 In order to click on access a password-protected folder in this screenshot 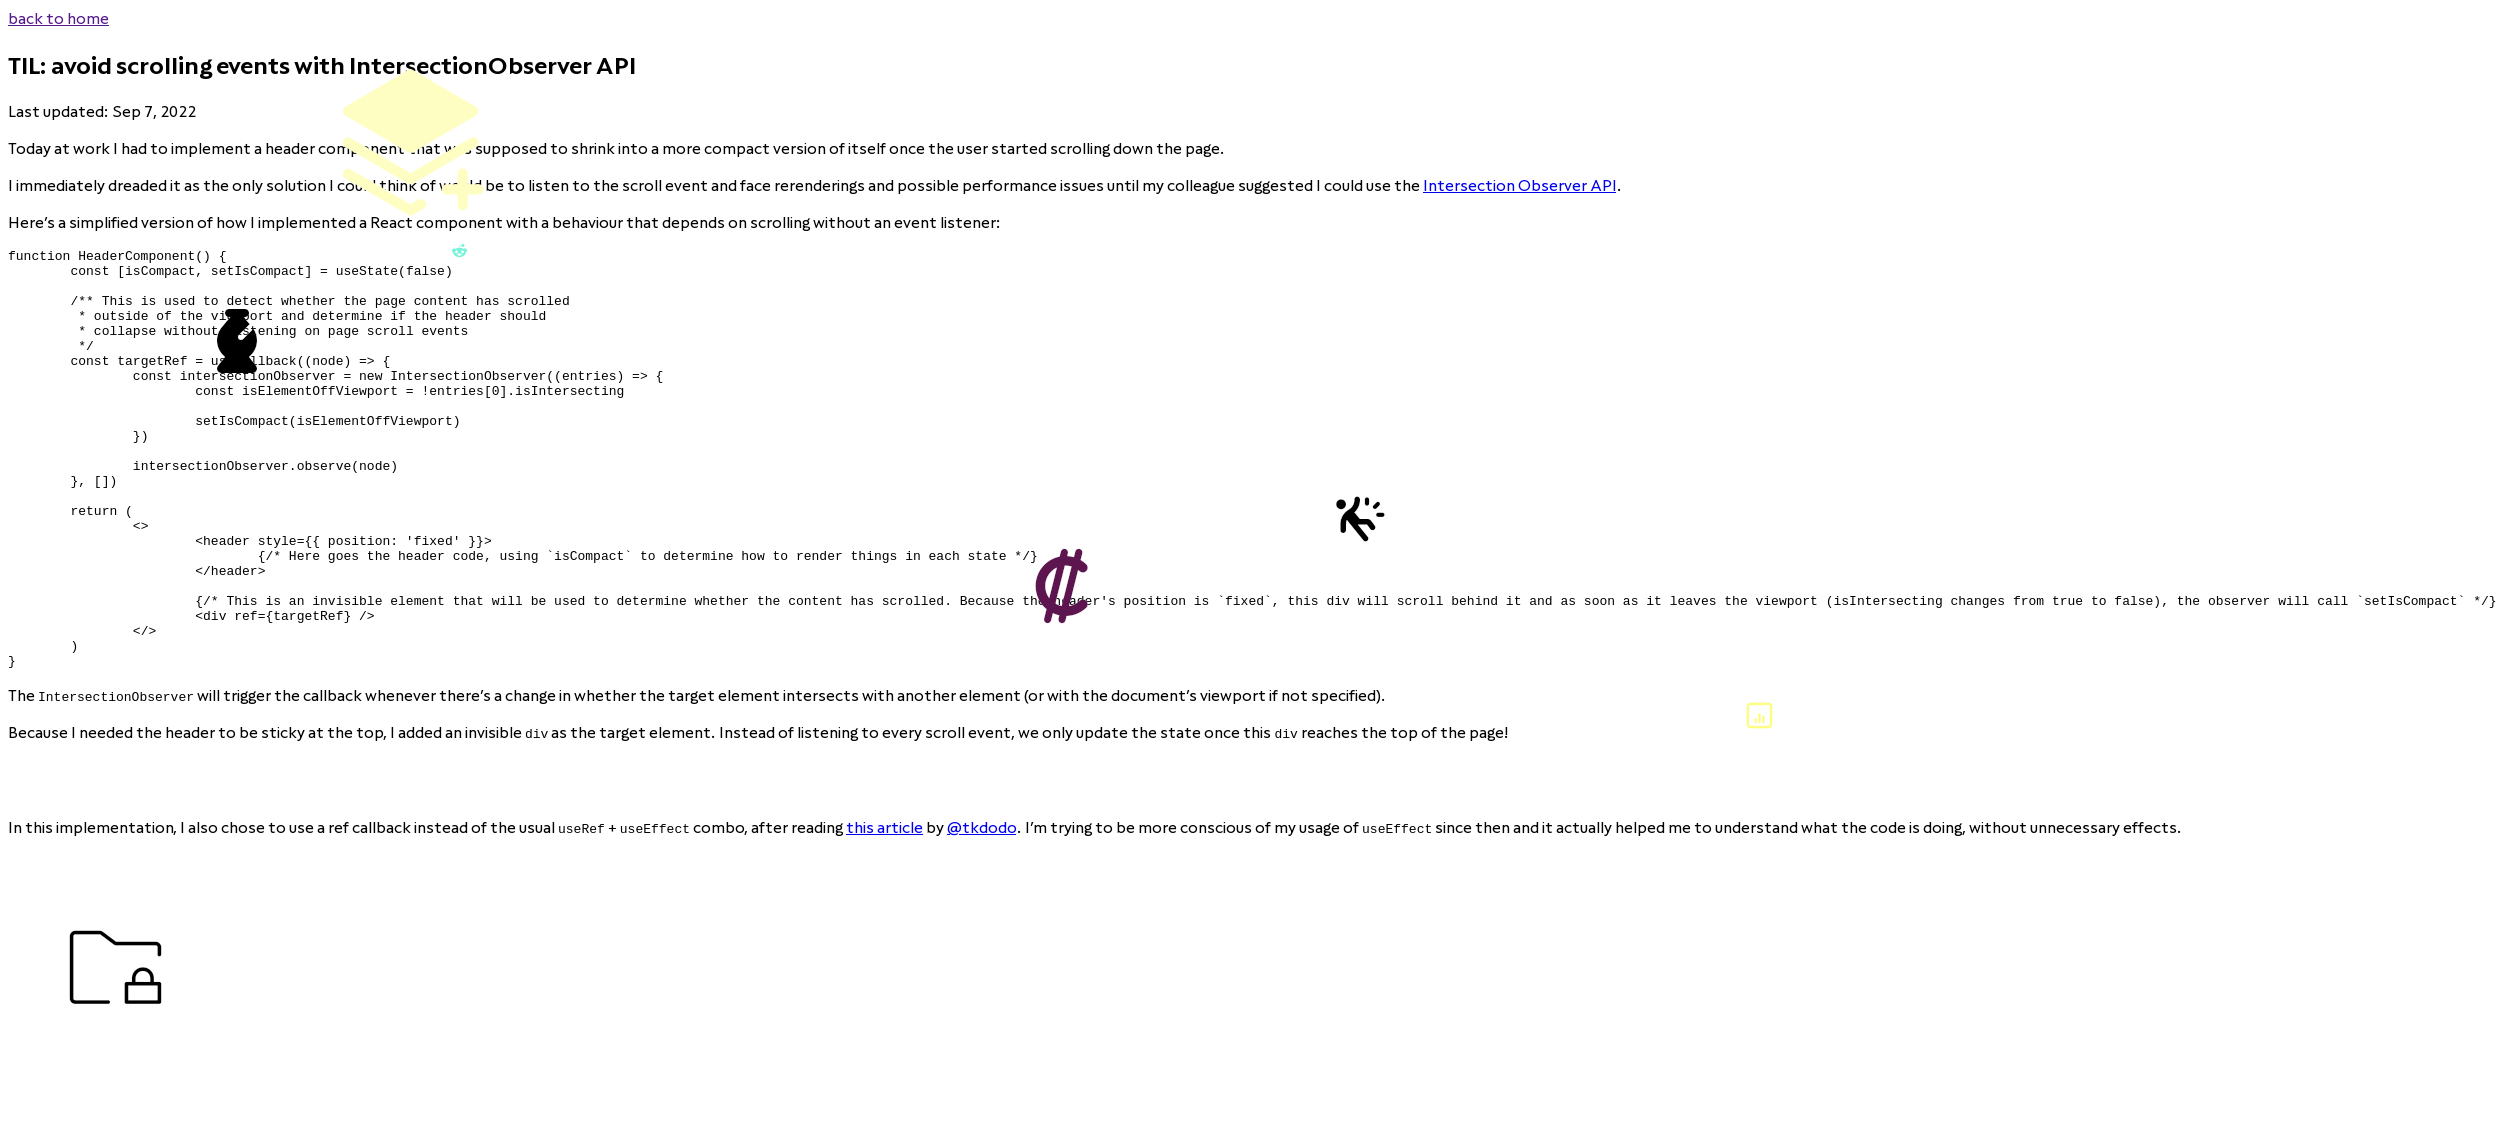, I will do `click(115, 965)`.